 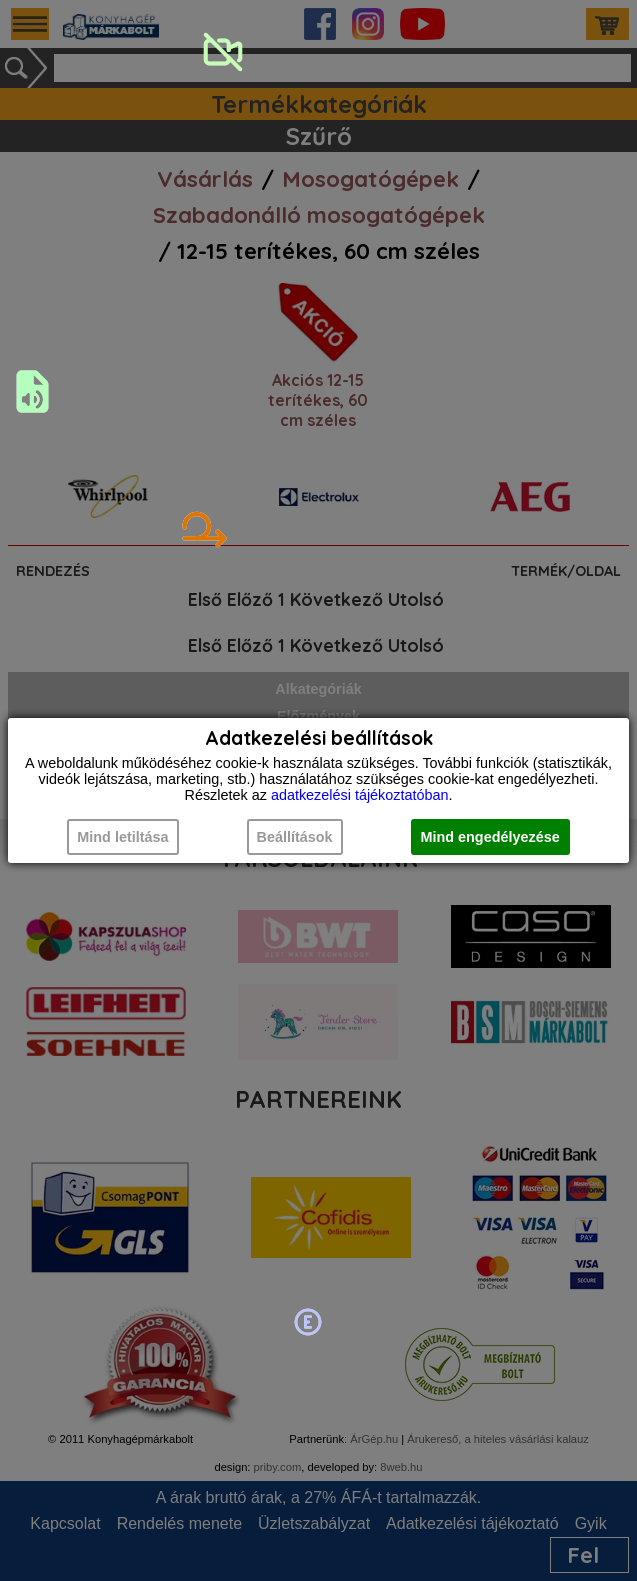 I want to click on open an audio file, so click(x=32, y=391).